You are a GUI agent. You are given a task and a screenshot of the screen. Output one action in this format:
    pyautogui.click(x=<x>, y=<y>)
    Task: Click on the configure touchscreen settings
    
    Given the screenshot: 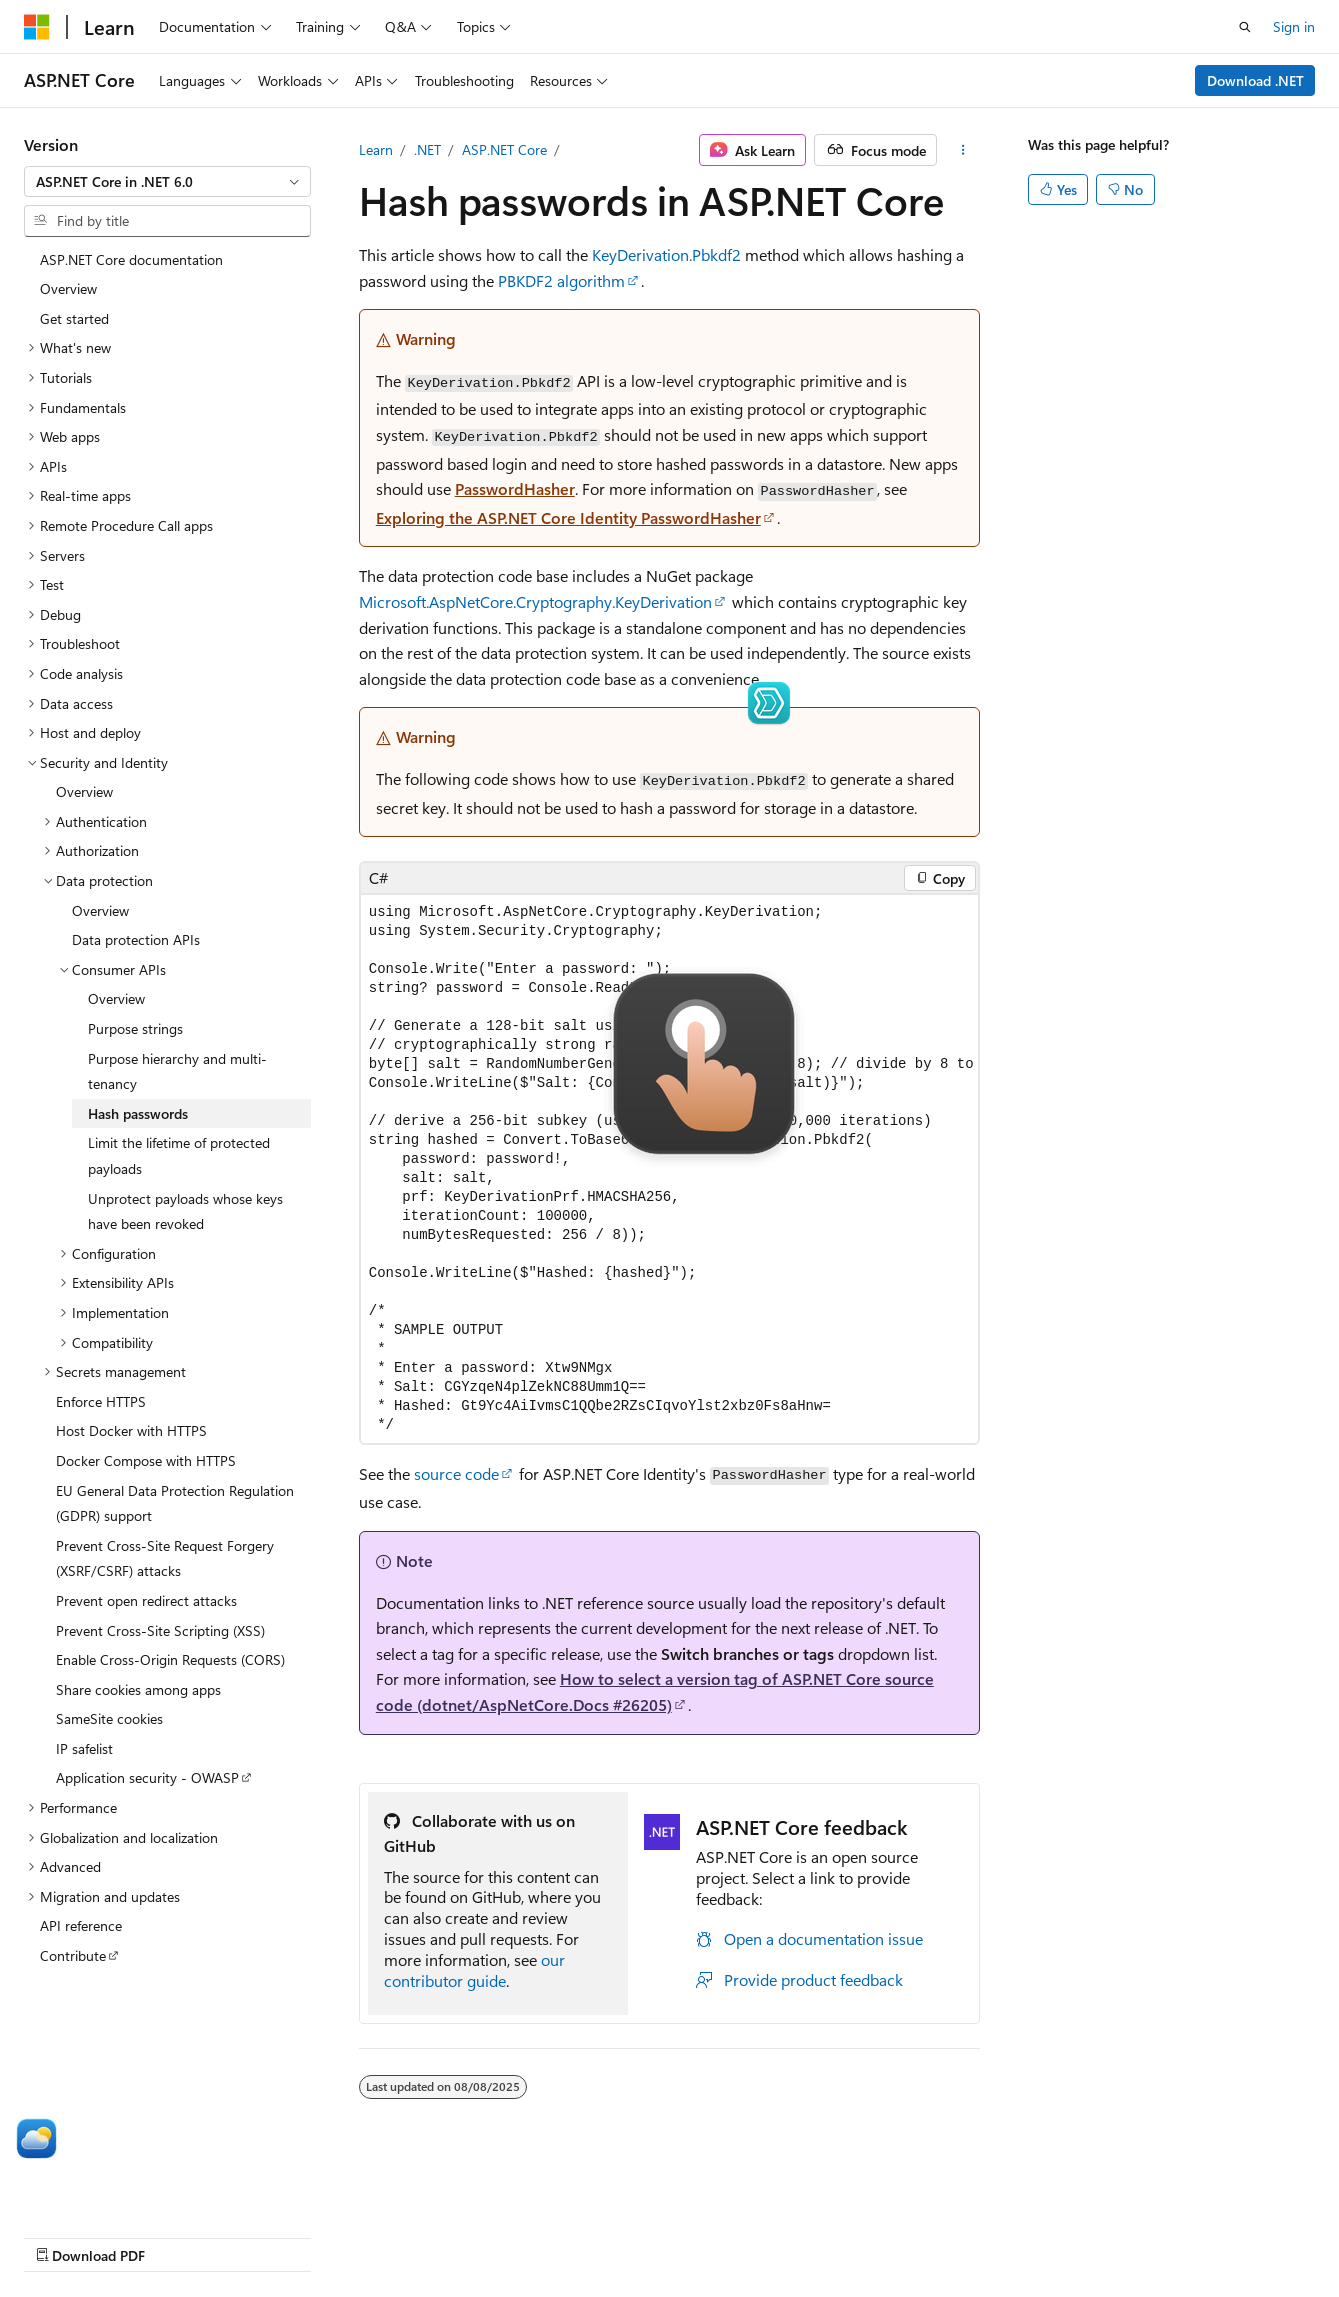 What is the action you would take?
    pyautogui.click(x=704, y=1067)
    